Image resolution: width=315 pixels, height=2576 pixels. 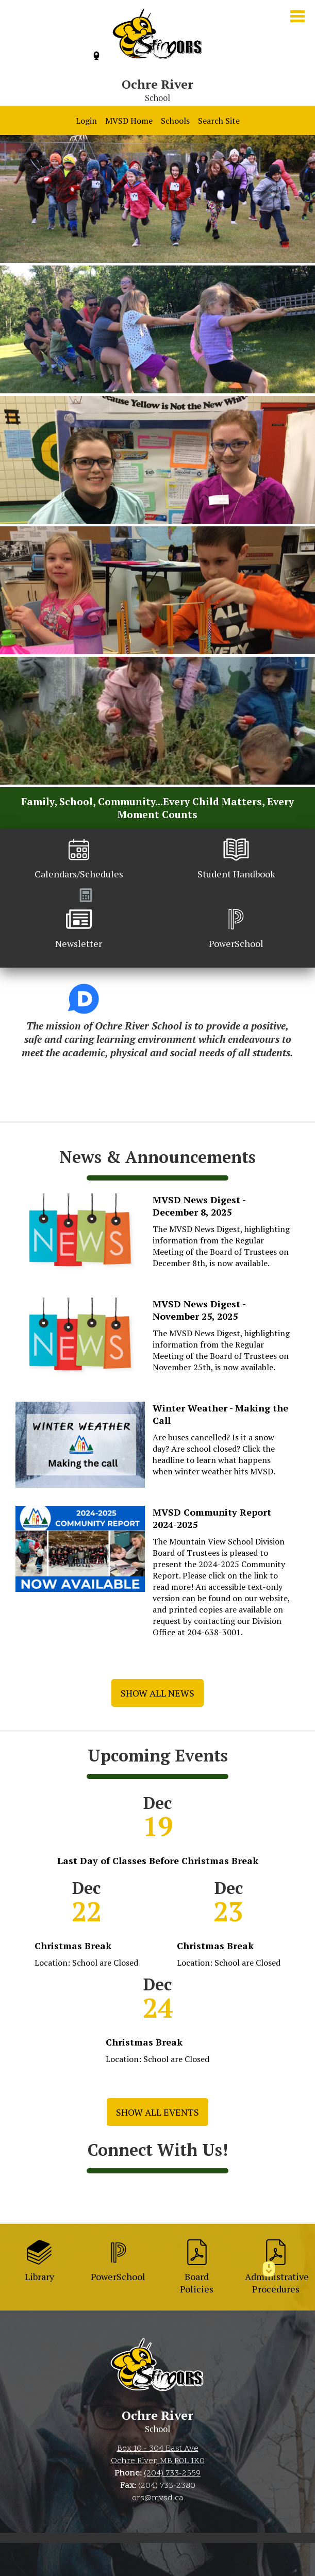 What do you see at coordinates (269, 2269) in the screenshot?
I see `scroll to the bottom of the page` at bounding box center [269, 2269].